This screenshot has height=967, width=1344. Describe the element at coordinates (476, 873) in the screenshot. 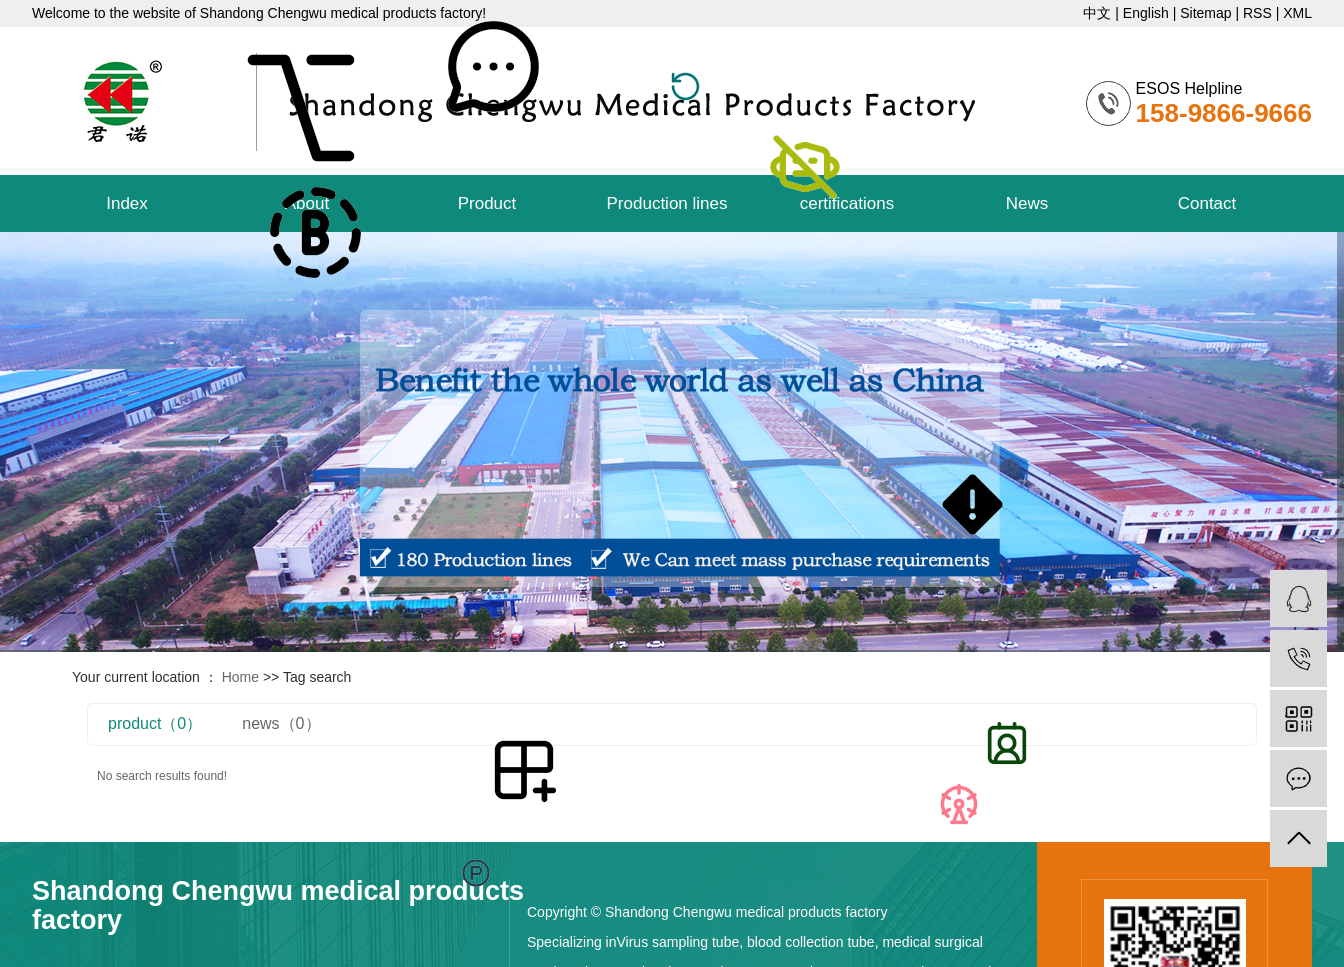

I see `find nearby parking locations` at that location.